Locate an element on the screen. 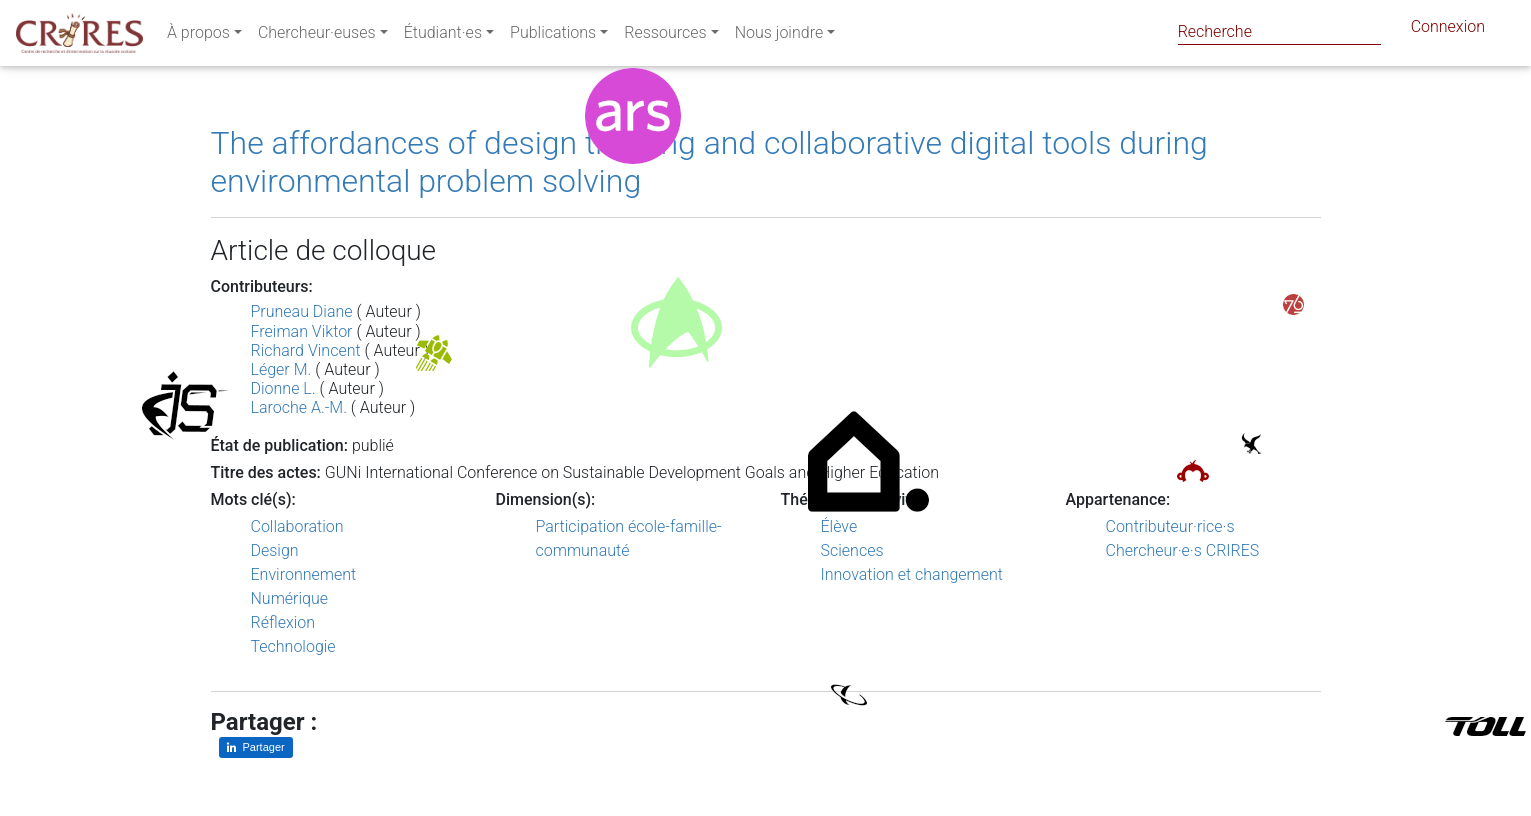  visit system76 website or support is located at coordinates (1293, 304).